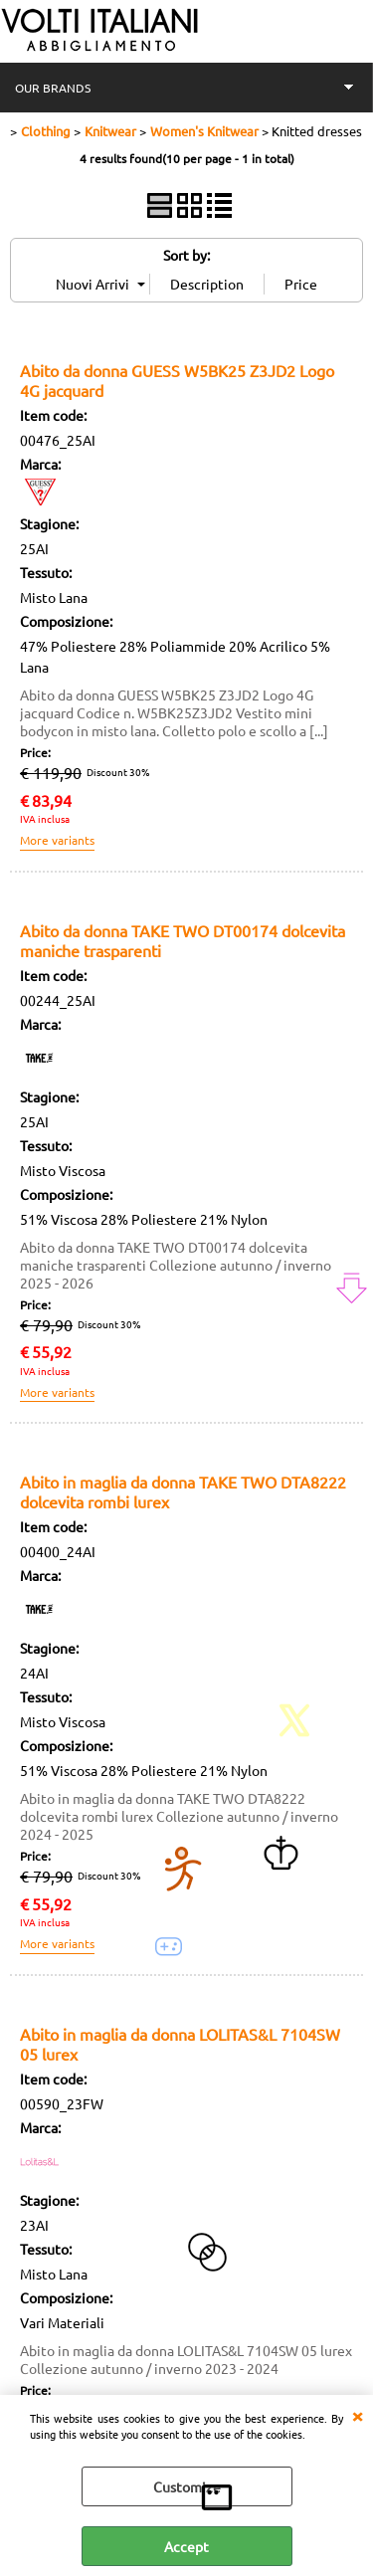 This screenshot has width=373, height=2576. I want to click on indicates premium or royal status, so click(280, 1855).